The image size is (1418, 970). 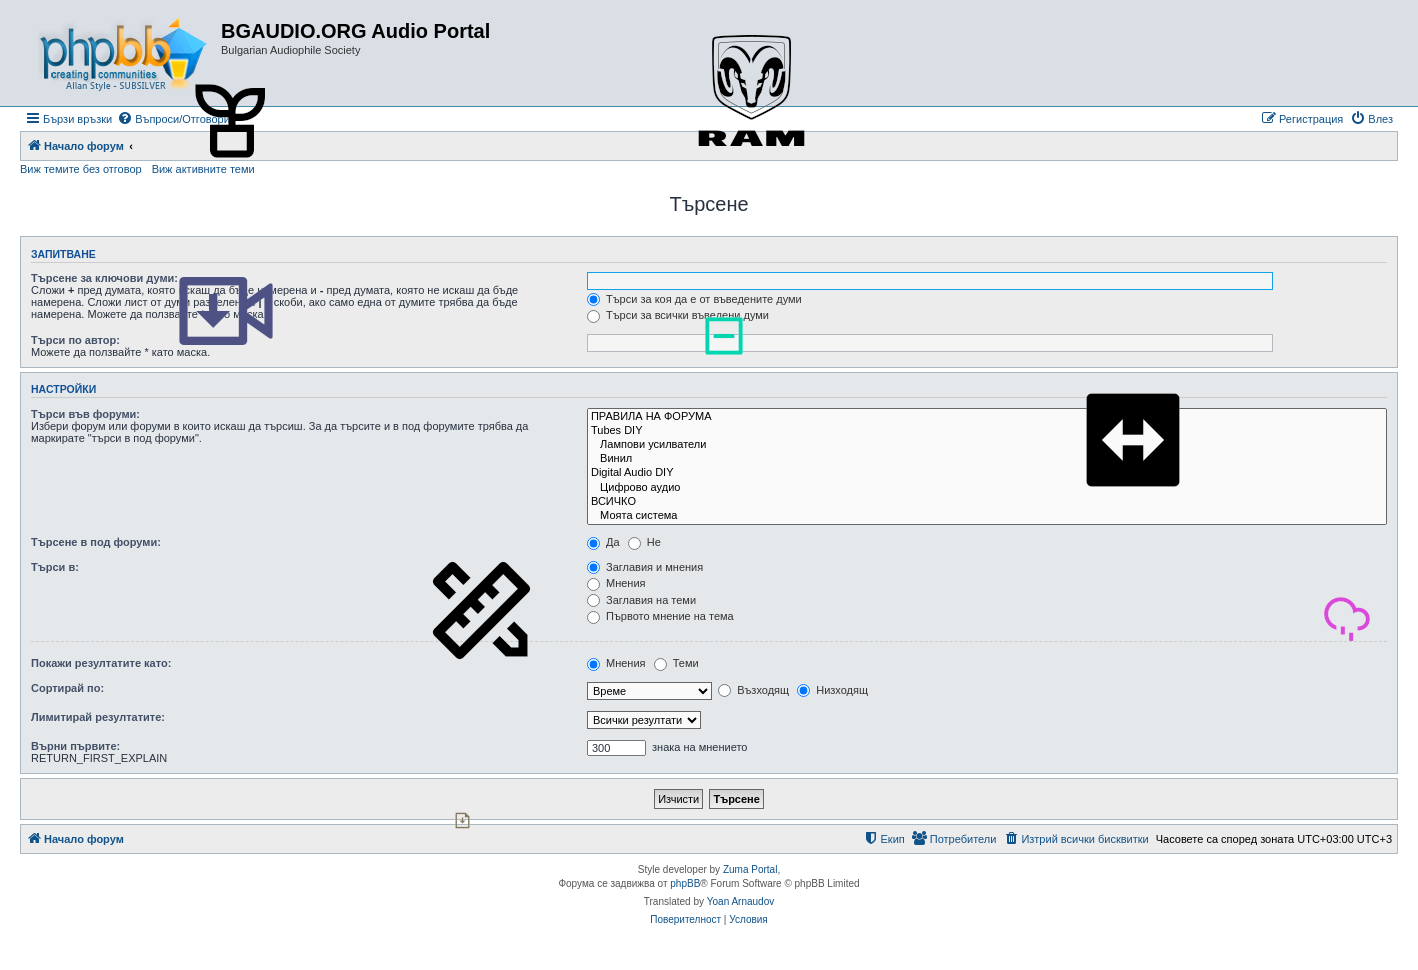 I want to click on download video to device, so click(x=226, y=311).